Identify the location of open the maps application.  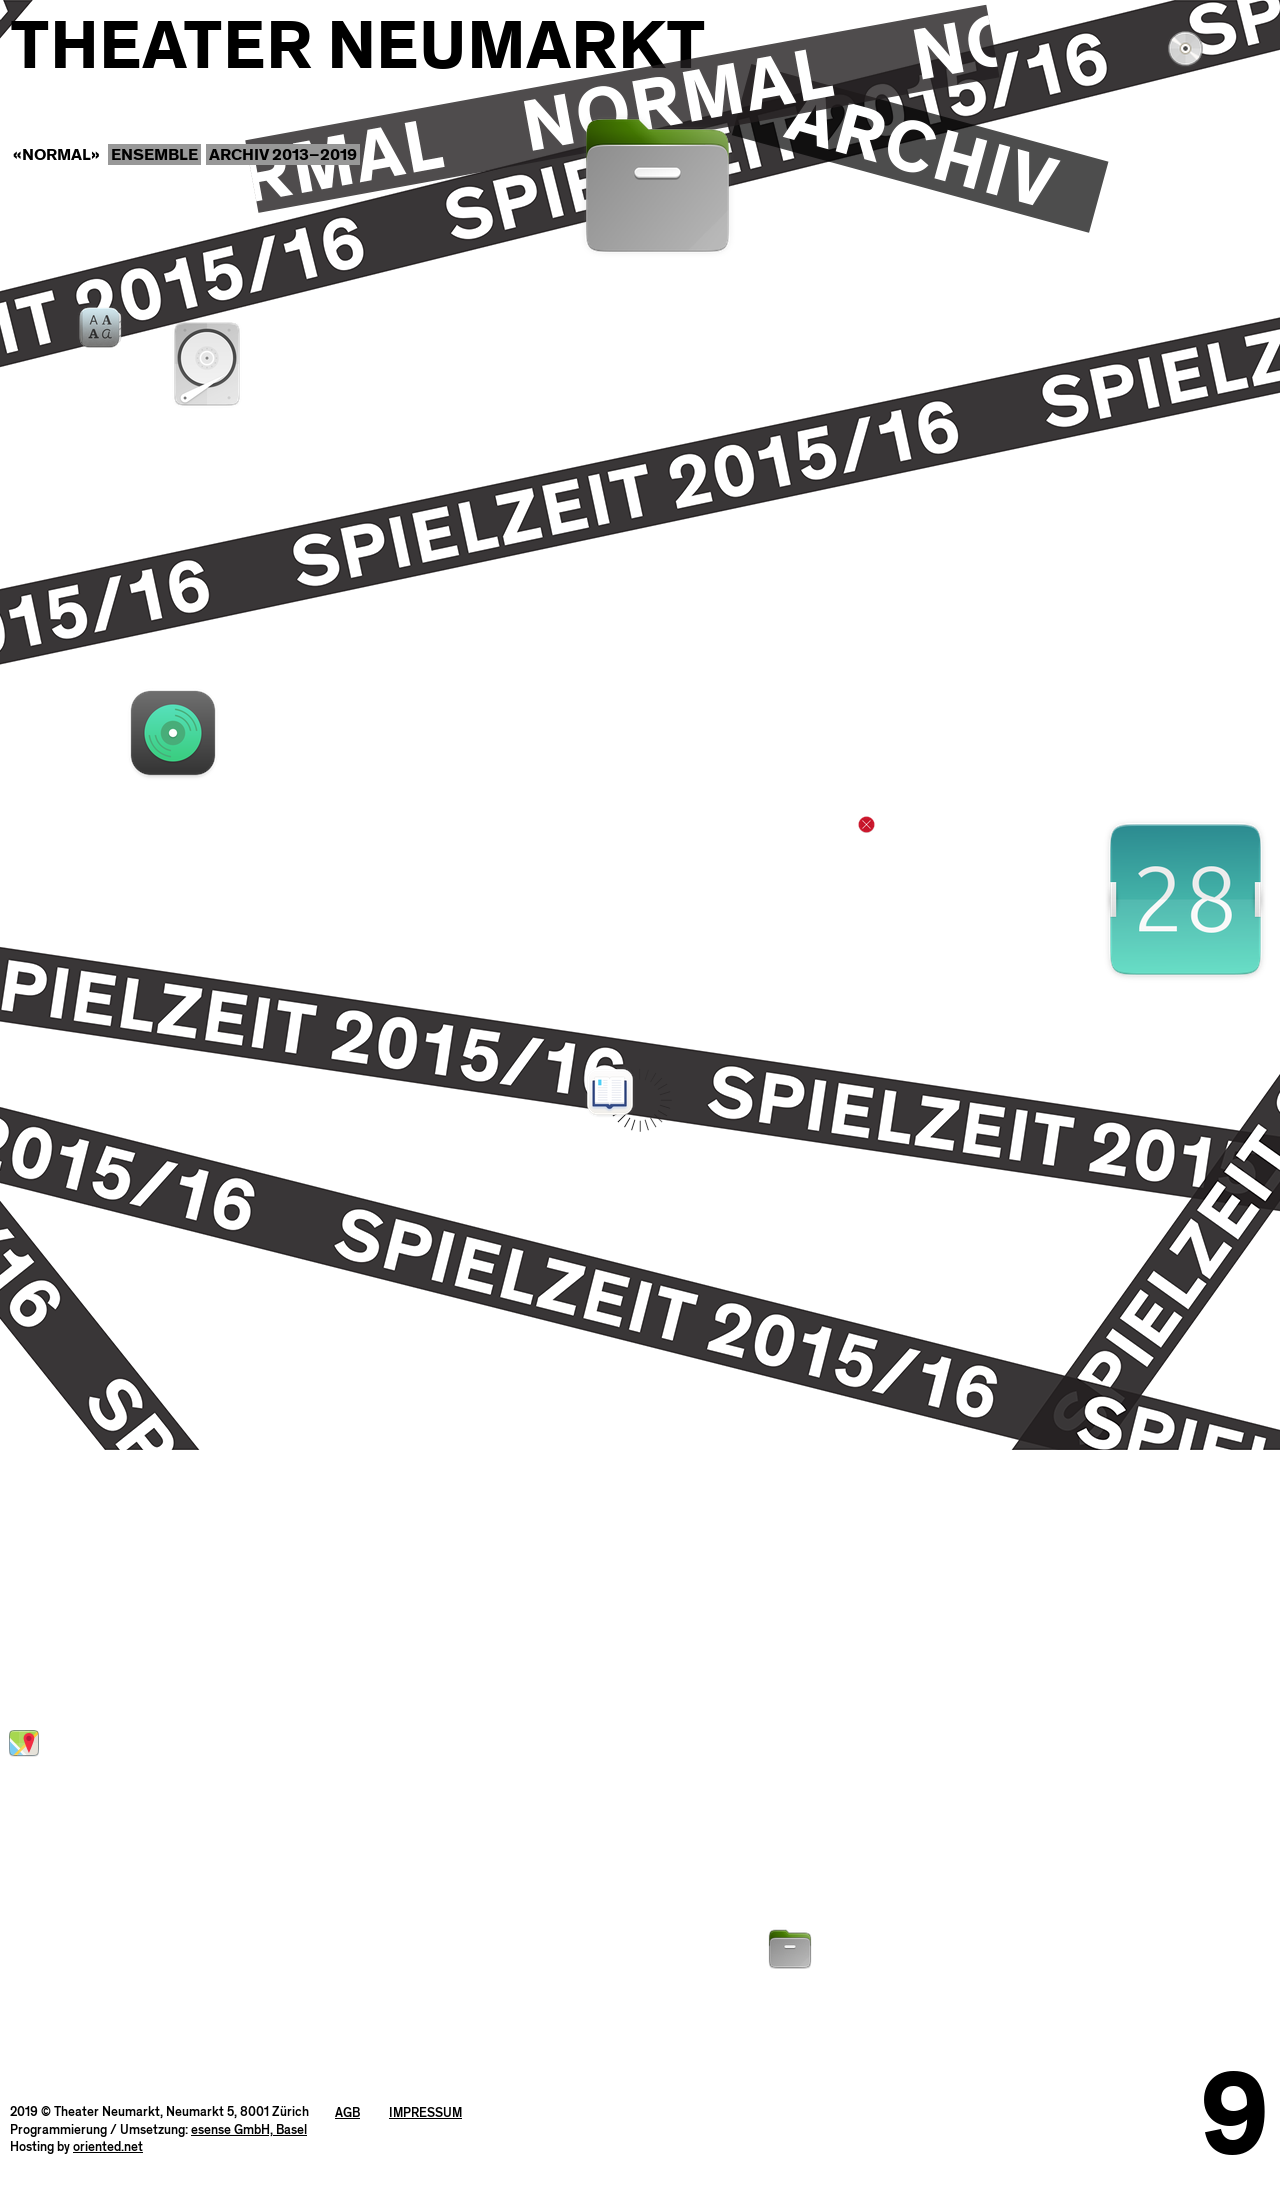
(24, 1743).